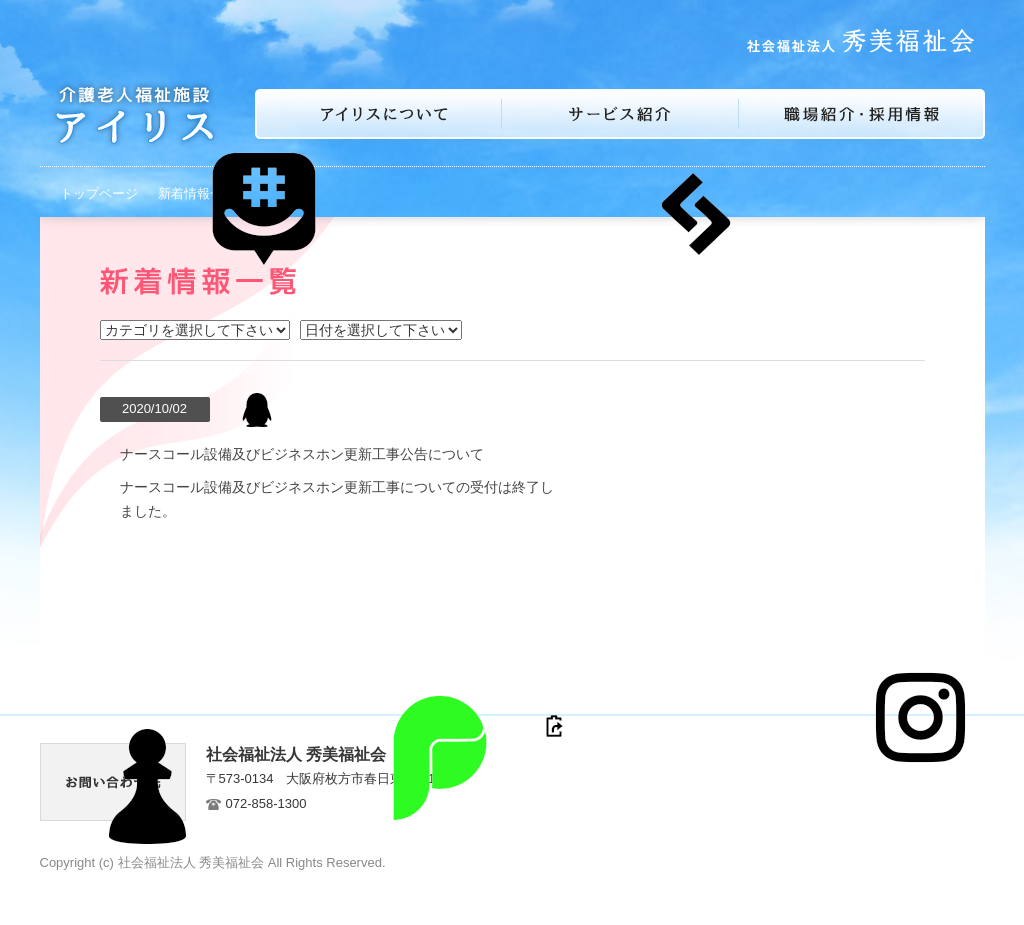 The width and height of the screenshot is (1024, 925). Describe the element at coordinates (257, 410) in the screenshot. I see `open QQ messaging app` at that location.